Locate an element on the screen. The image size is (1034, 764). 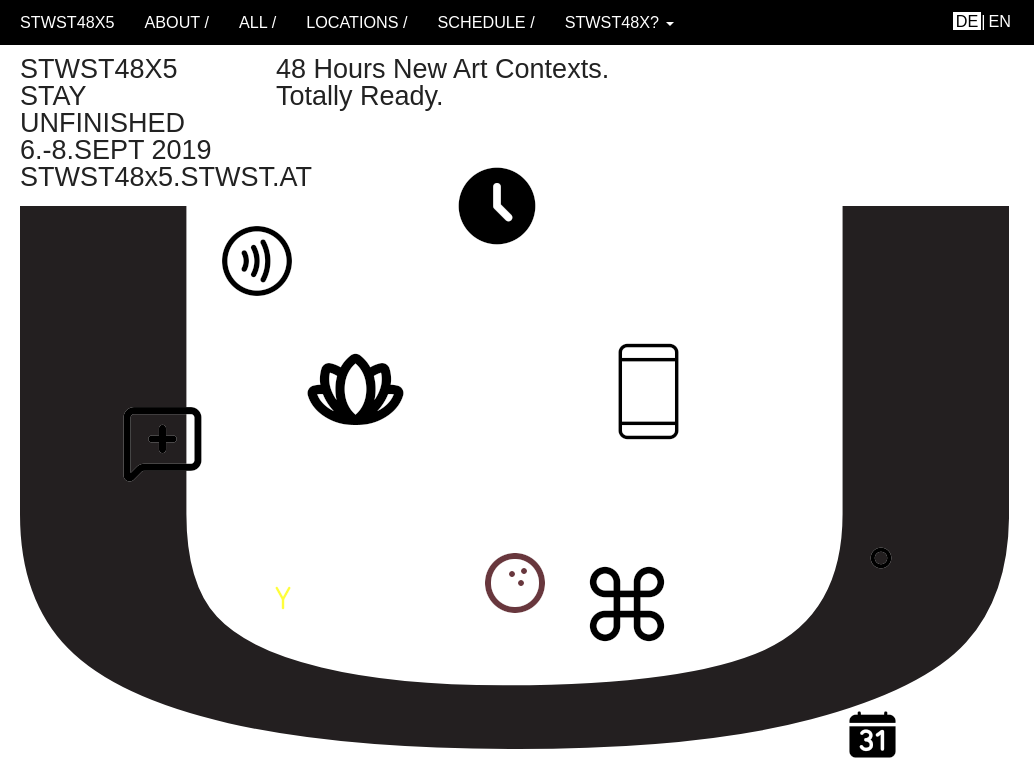
access meditation or mindfulness features is located at coordinates (355, 392).